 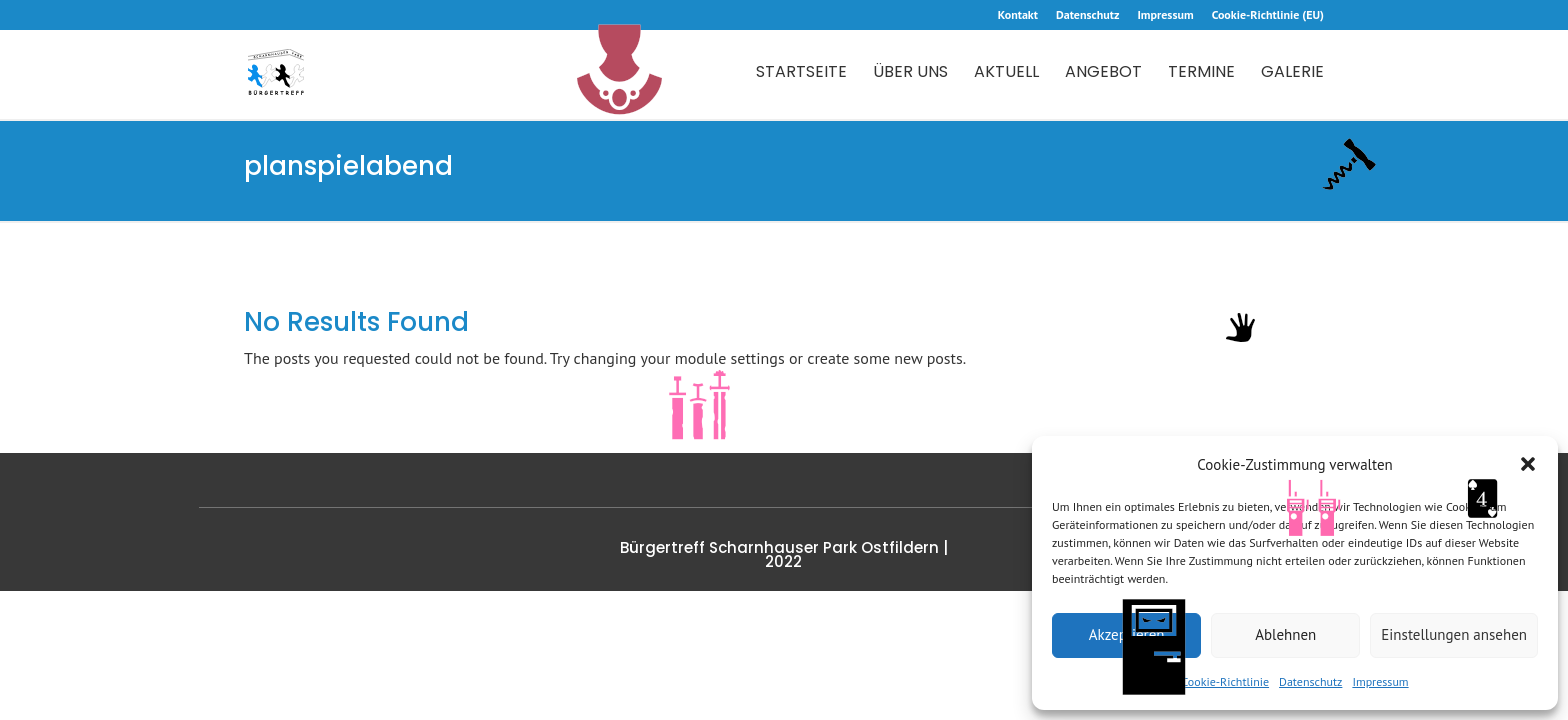 What do you see at coordinates (619, 69) in the screenshot?
I see `view jewelry or accessories collection` at bounding box center [619, 69].